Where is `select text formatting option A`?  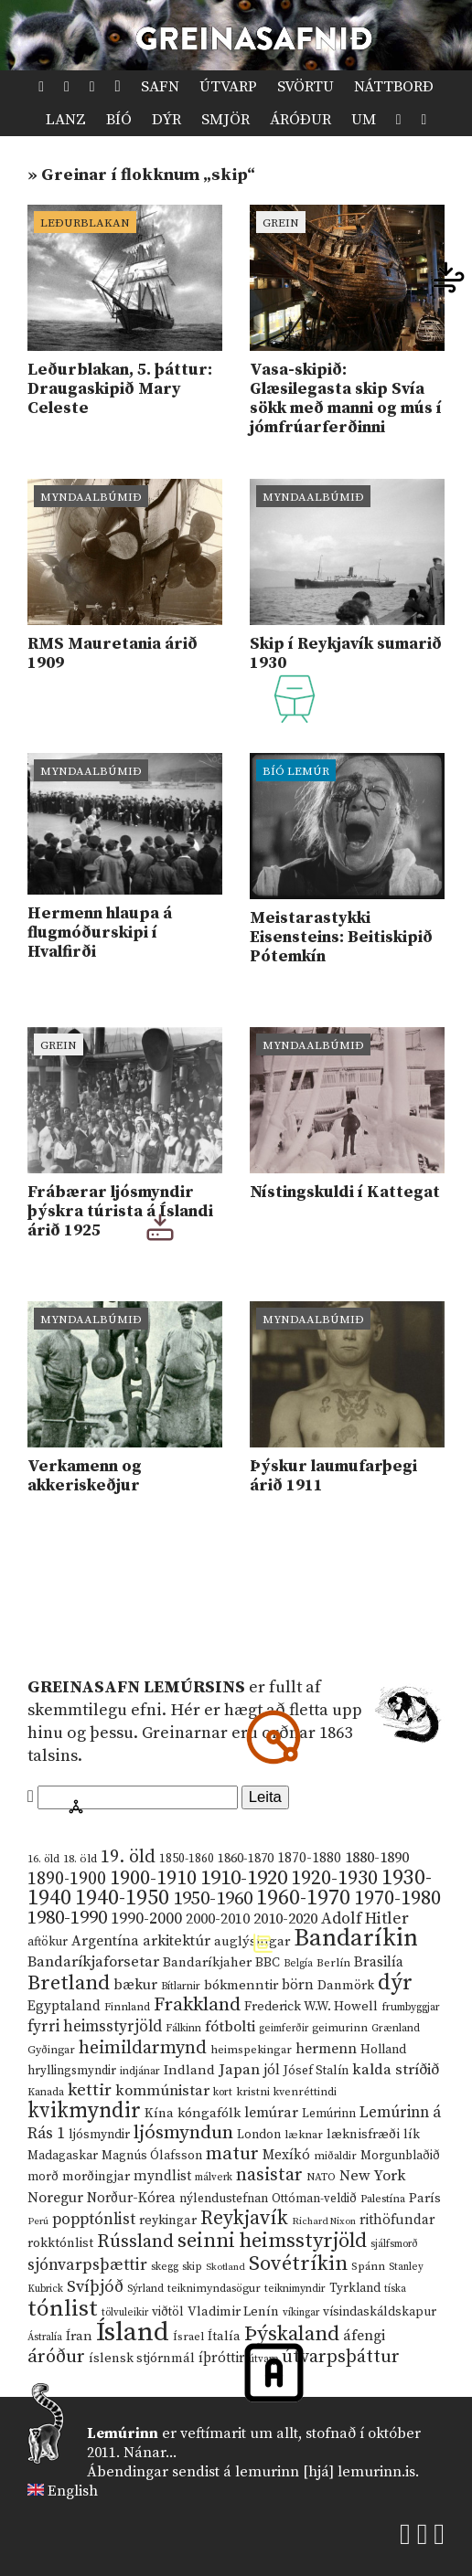 select text formatting option A is located at coordinates (274, 2372).